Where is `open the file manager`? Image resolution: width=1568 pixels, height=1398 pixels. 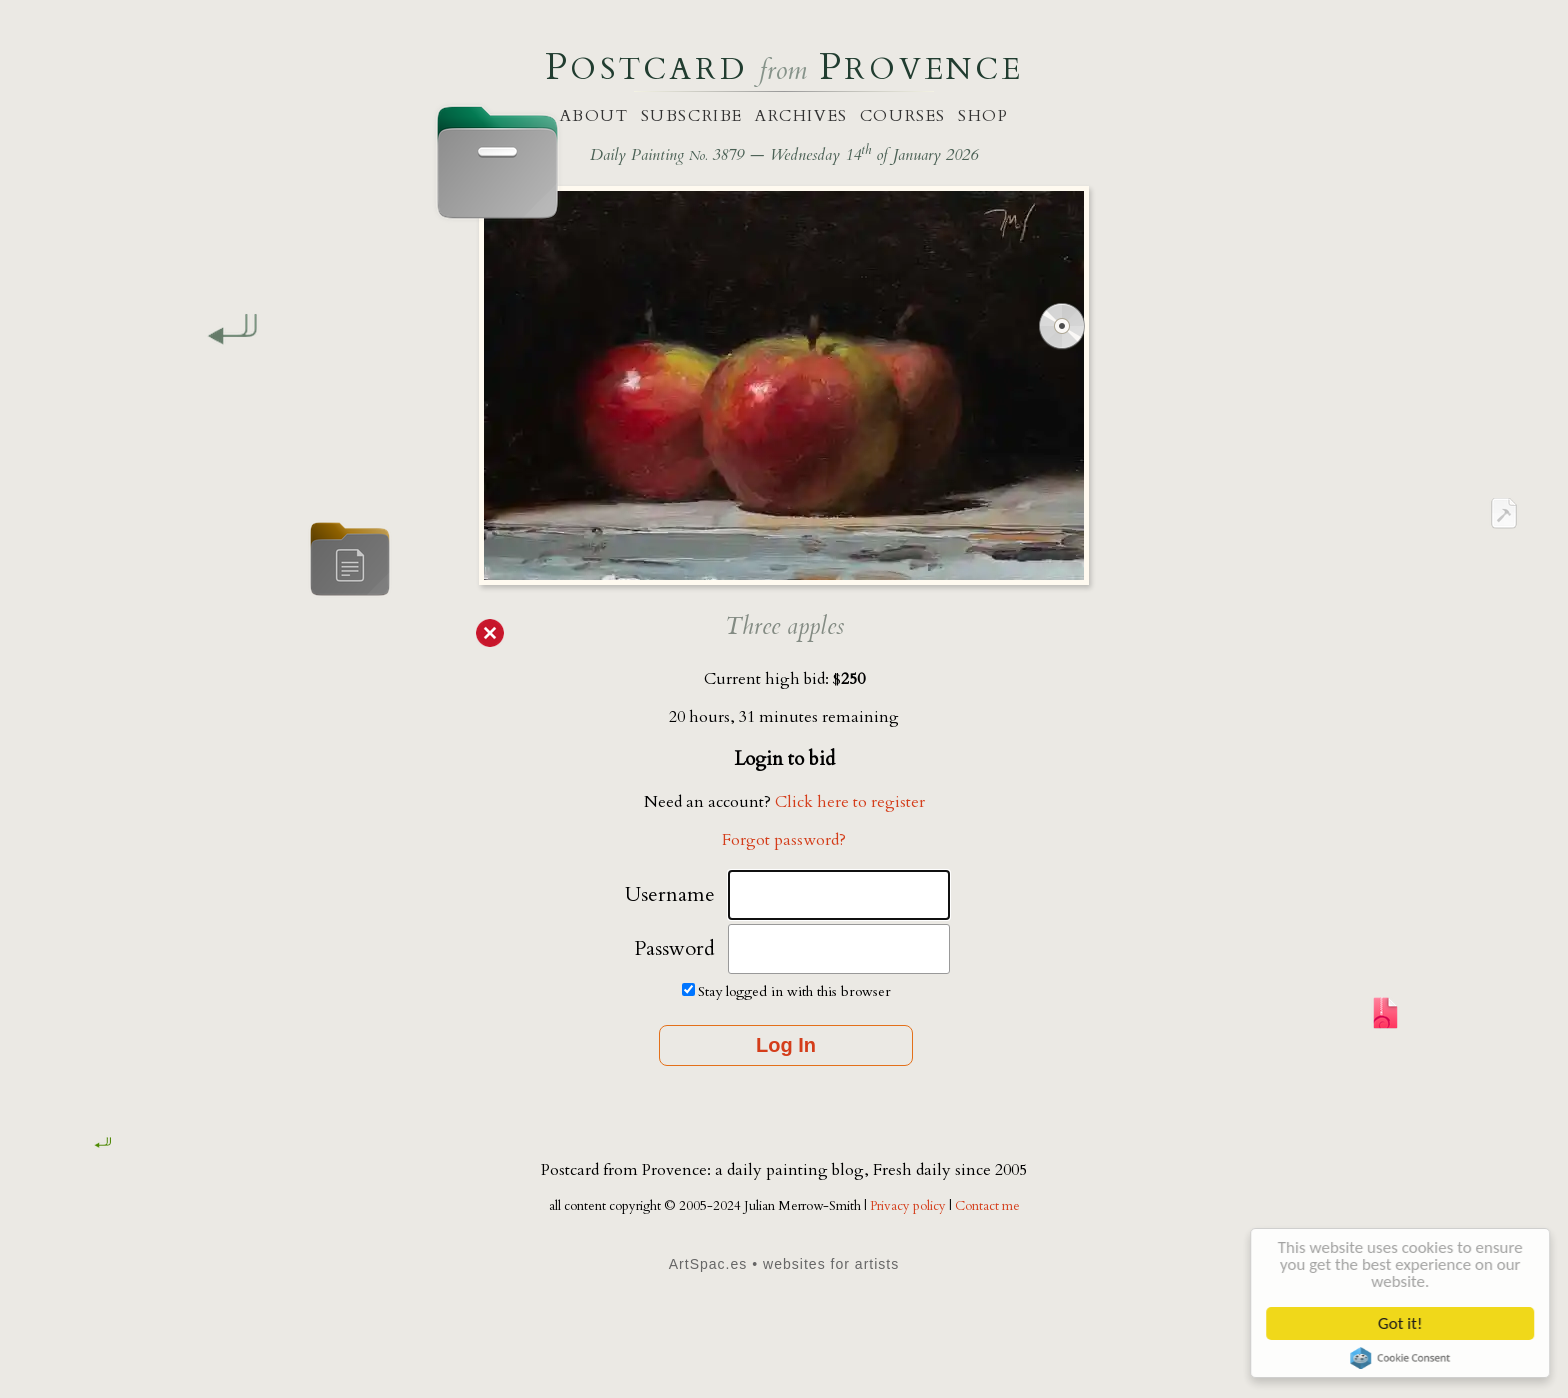
open the file manager is located at coordinates (497, 162).